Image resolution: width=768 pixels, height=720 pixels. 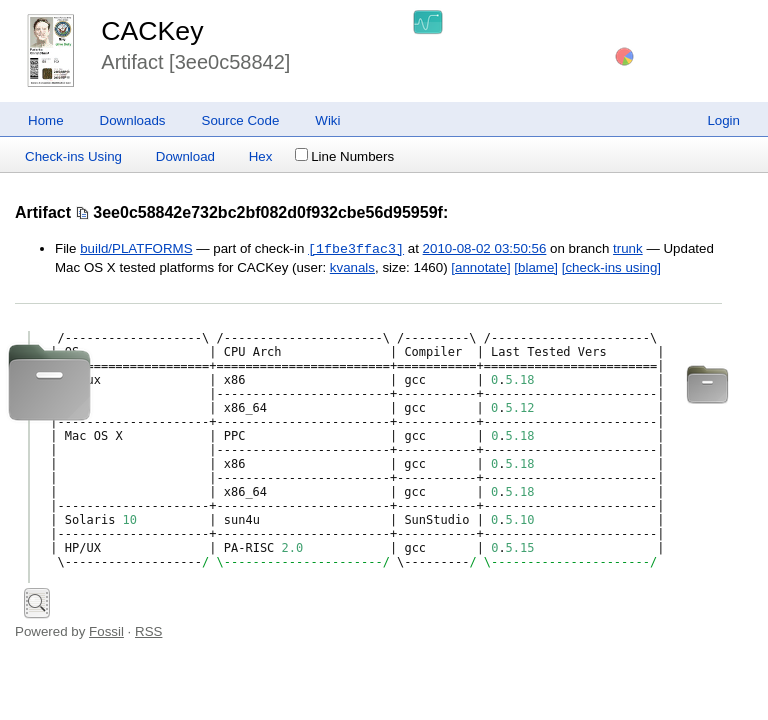 I want to click on open disk usage analyzer app, so click(x=624, y=56).